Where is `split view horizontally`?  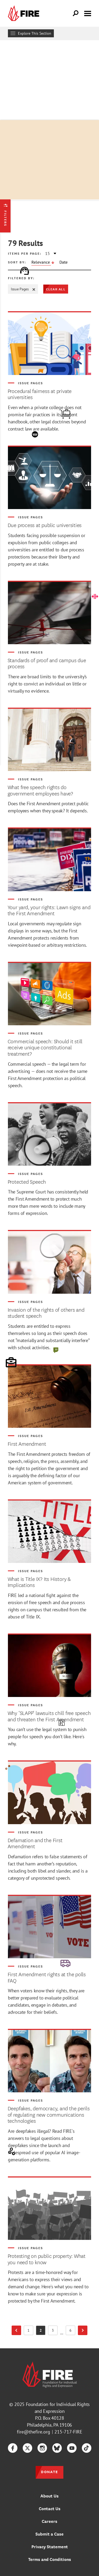 split view horizontally is located at coordinates (95, 596).